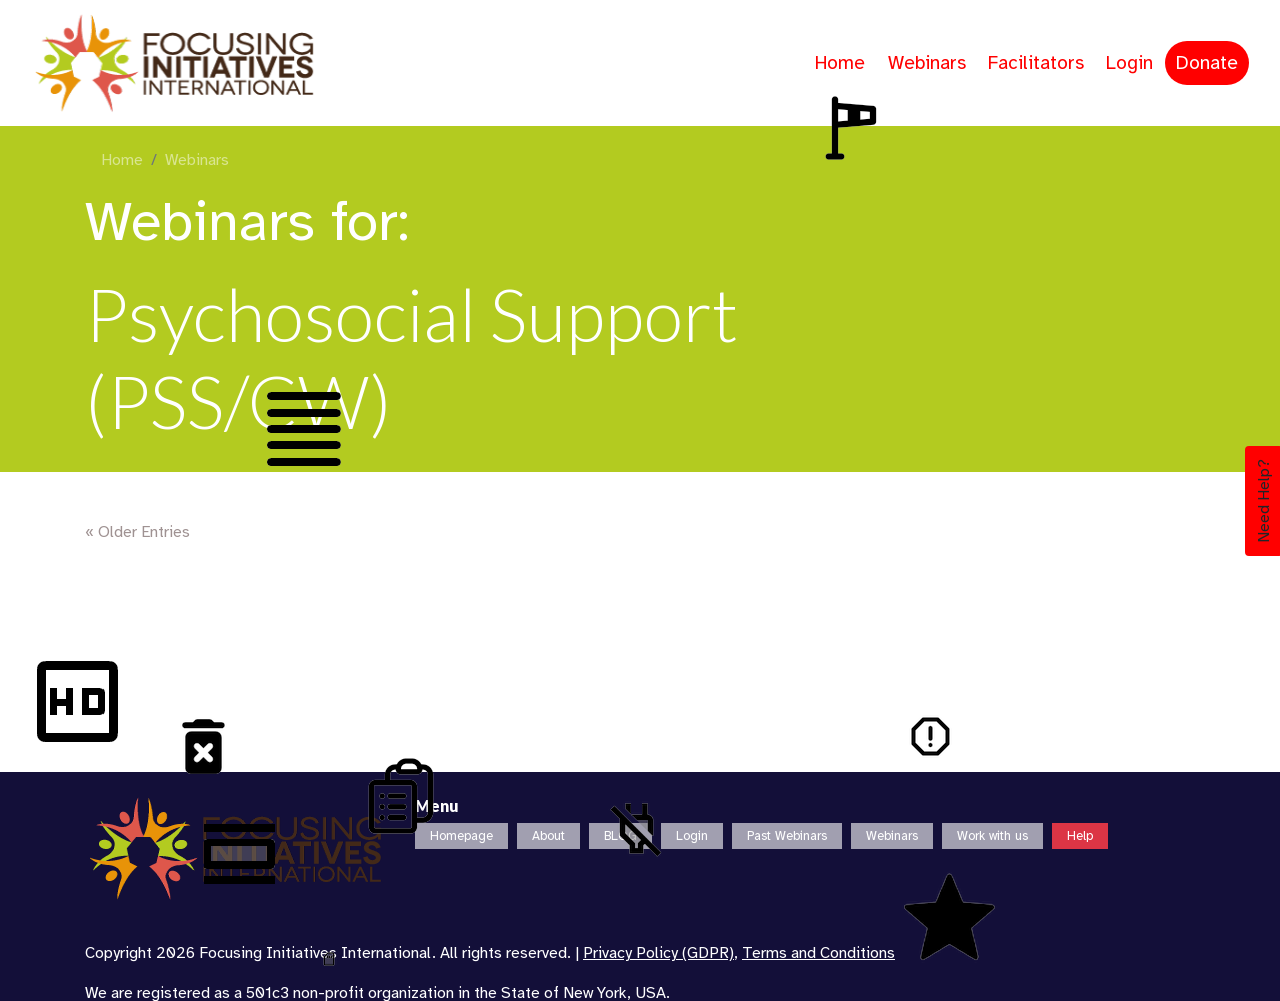 The image size is (1280, 1001). Describe the element at coordinates (636, 828) in the screenshot. I see `power source disconnected or unavailable` at that location.